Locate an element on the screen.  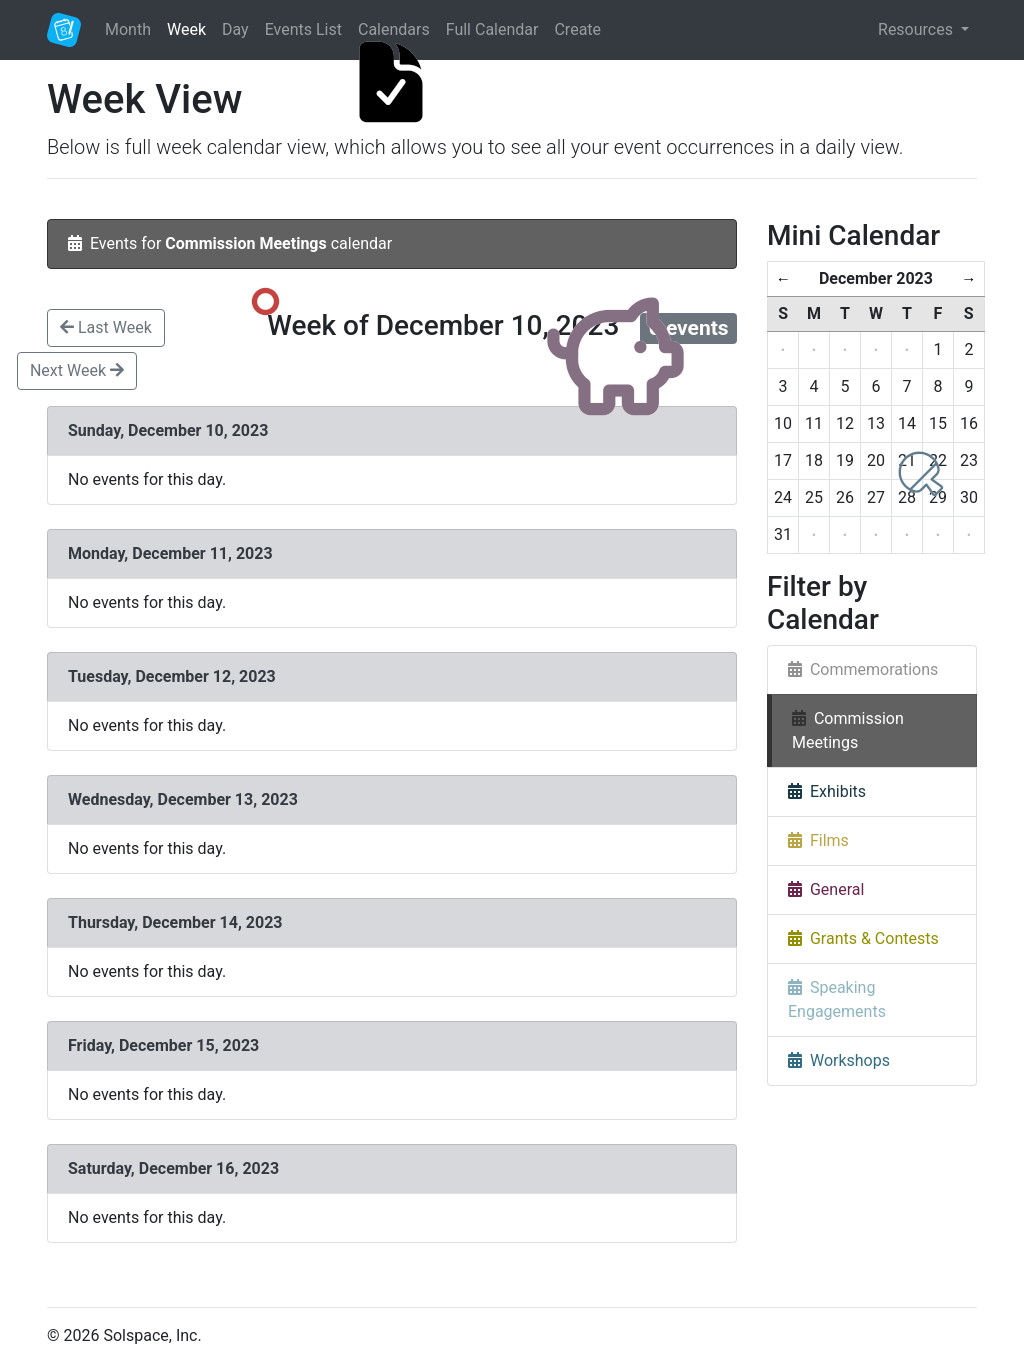
document verified or approved is located at coordinates (391, 82).